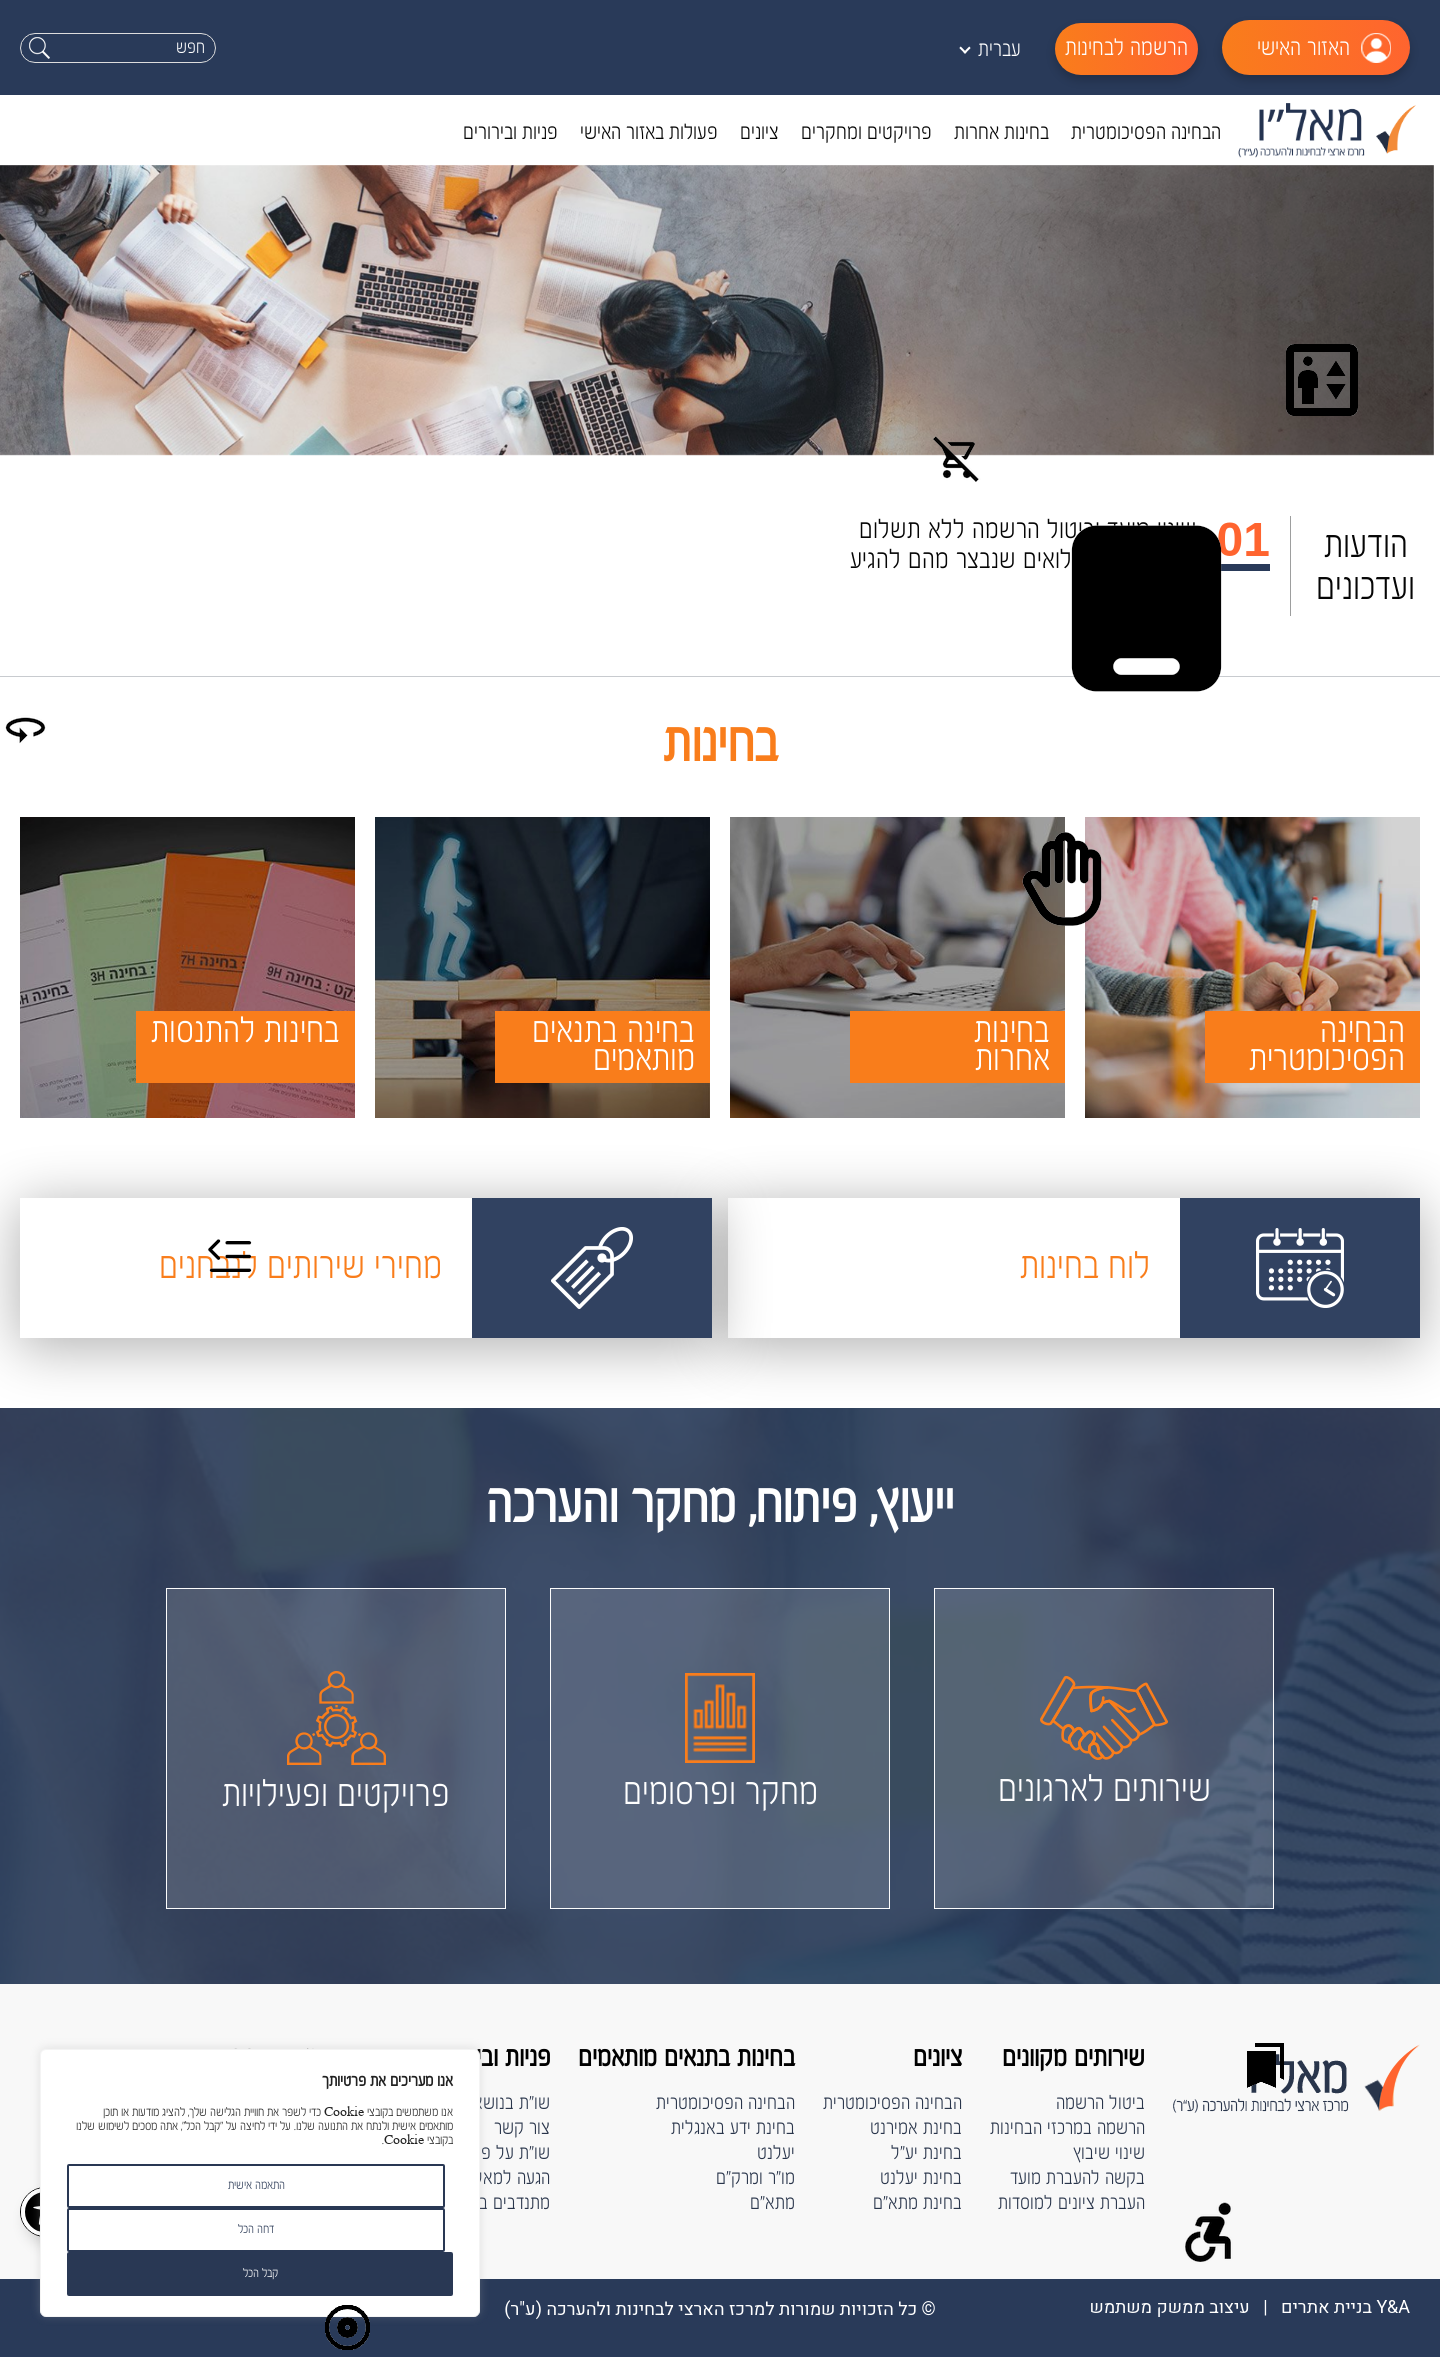 Image resolution: width=1440 pixels, height=2357 pixels. What do you see at coordinates (1146, 608) in the screenshot?
I see `view on tablet device` at bounding box center [1146, 608].